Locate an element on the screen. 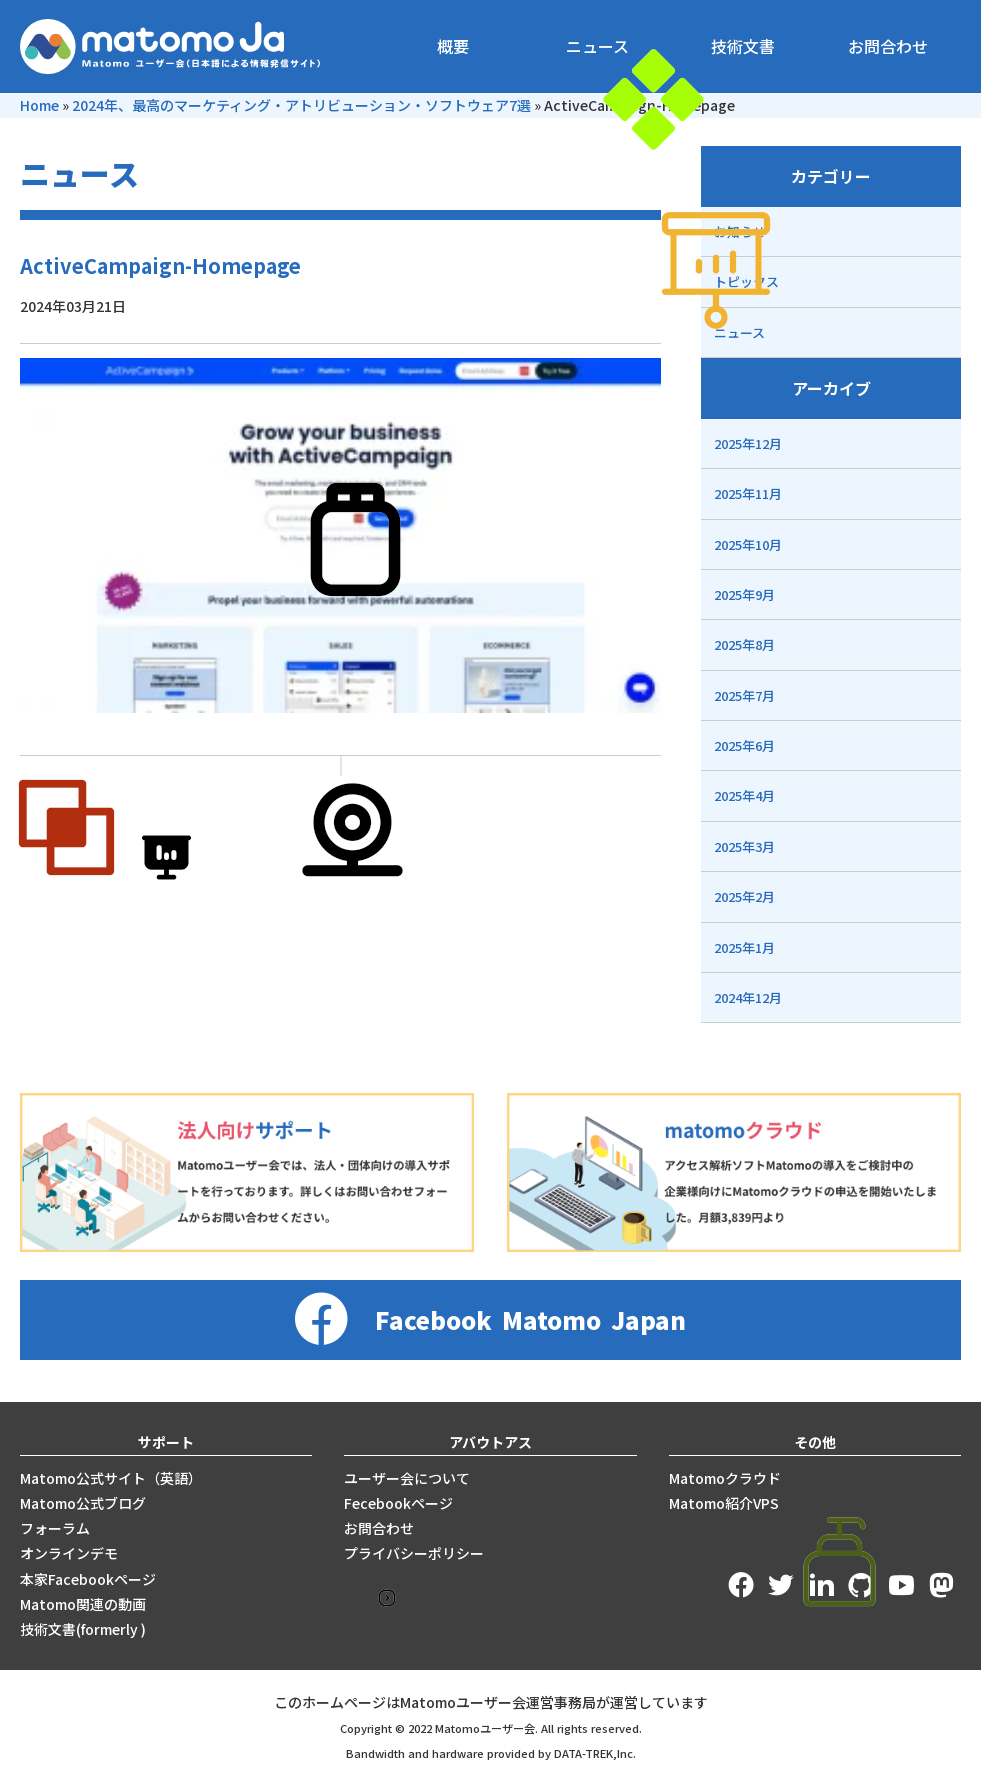 The width and height of the screenshot is (981, 1786). navigate to the next item or page is located at coordinates (387, 1598).